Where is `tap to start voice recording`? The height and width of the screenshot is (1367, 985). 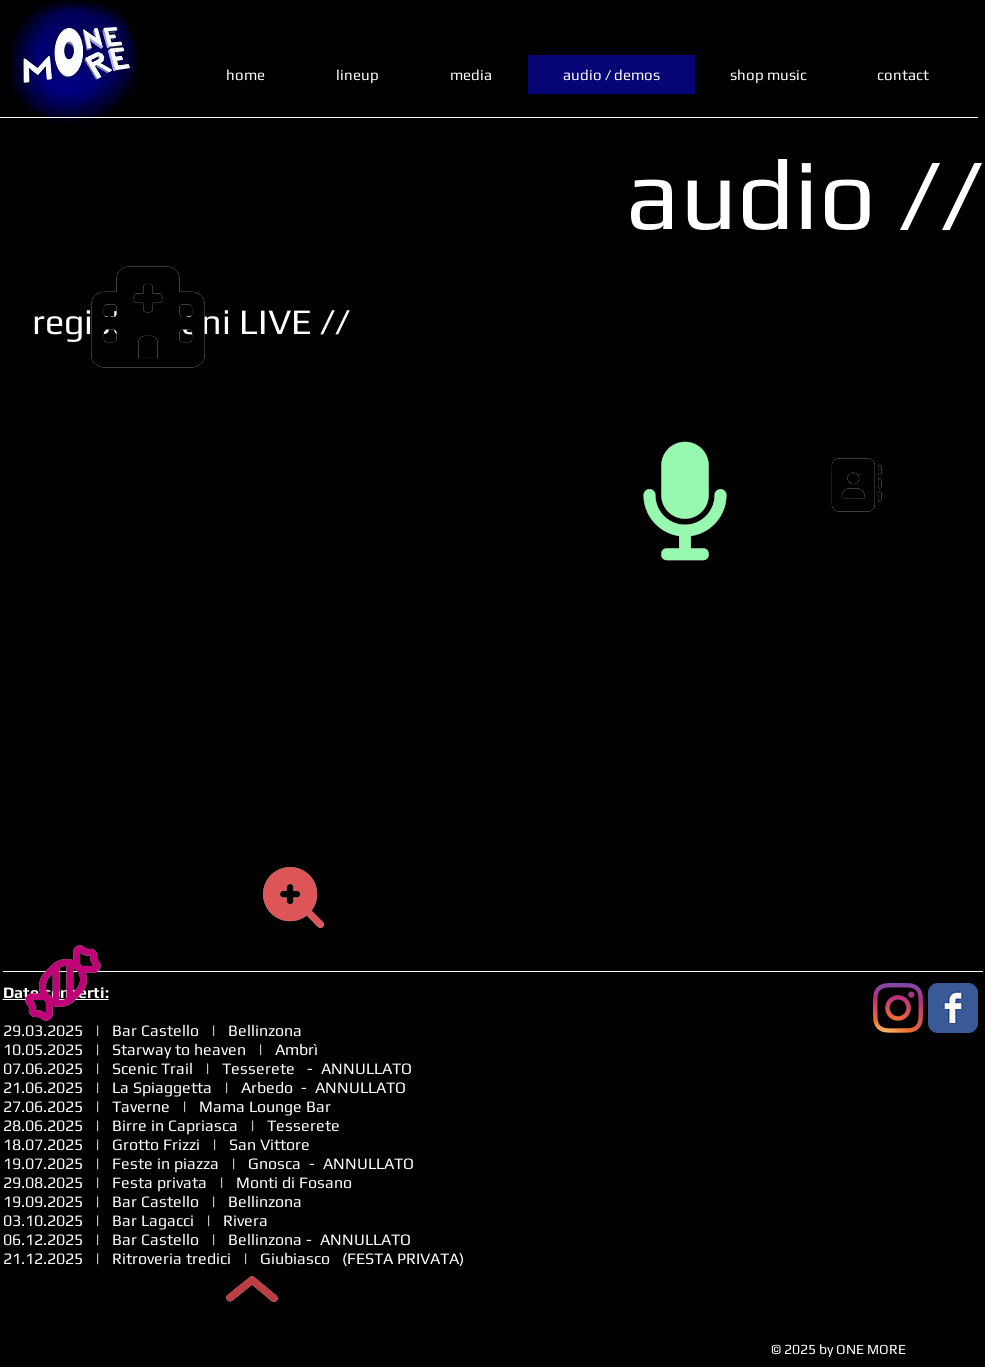 tap to start voice recording is located at coordinates (685, 501).